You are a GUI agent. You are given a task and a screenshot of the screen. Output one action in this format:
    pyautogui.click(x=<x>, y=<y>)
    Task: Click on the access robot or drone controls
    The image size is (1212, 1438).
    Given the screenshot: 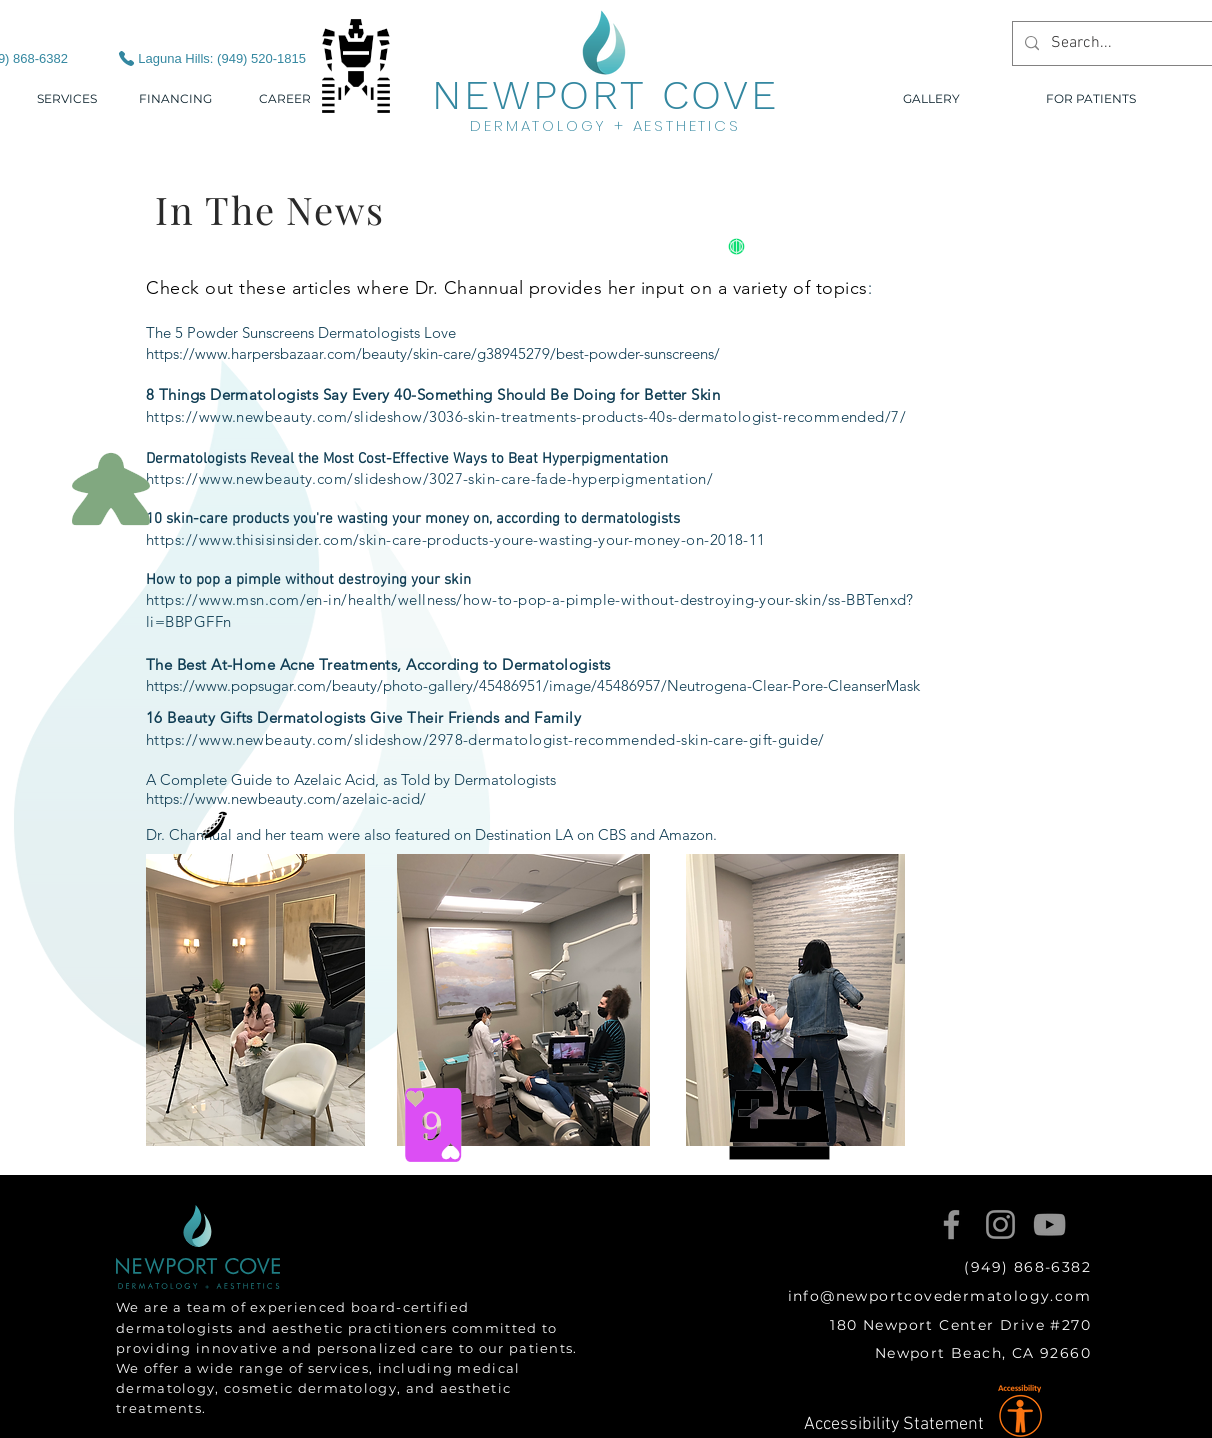 What is the action you would take?
    pyautogui.click(x=356, y=66)
    